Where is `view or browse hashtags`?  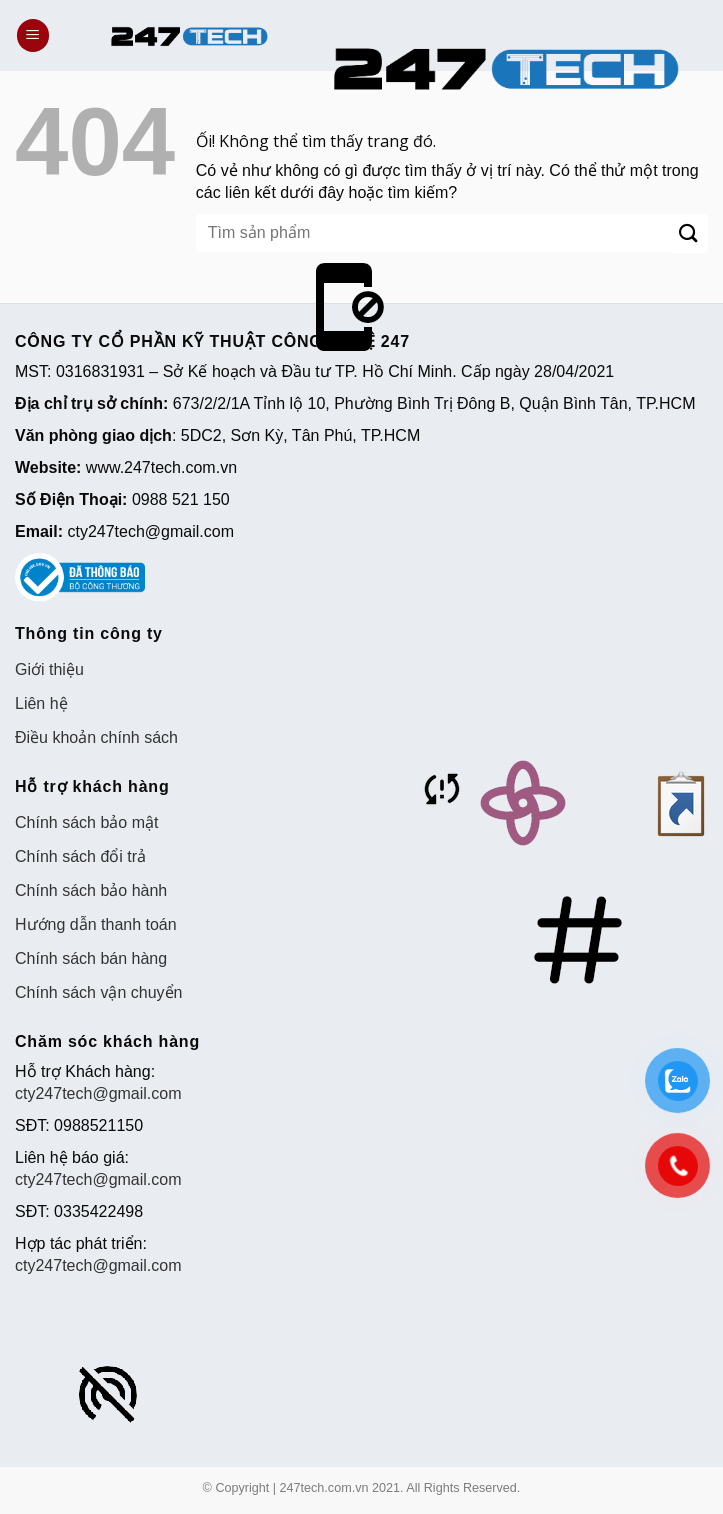 view or browse hashtags is located at coordinates (578, 940).